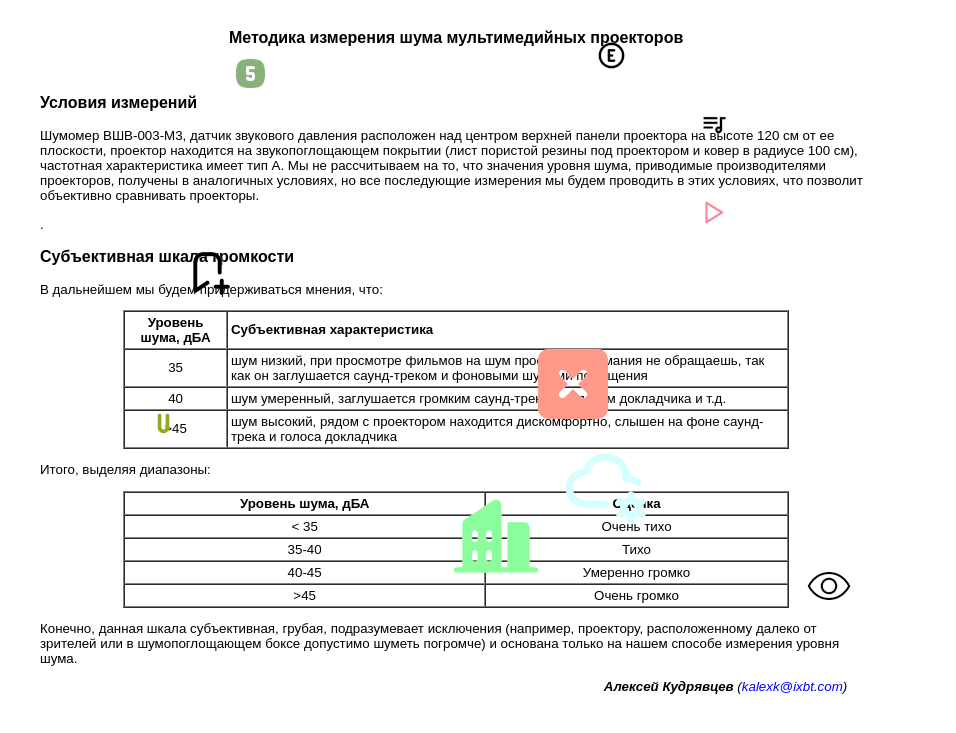 The width and height of the screenshot is (956, 733). Describe the element at coordinates (712, 212) in the screenshot. I see `play media or start playback` at that location.